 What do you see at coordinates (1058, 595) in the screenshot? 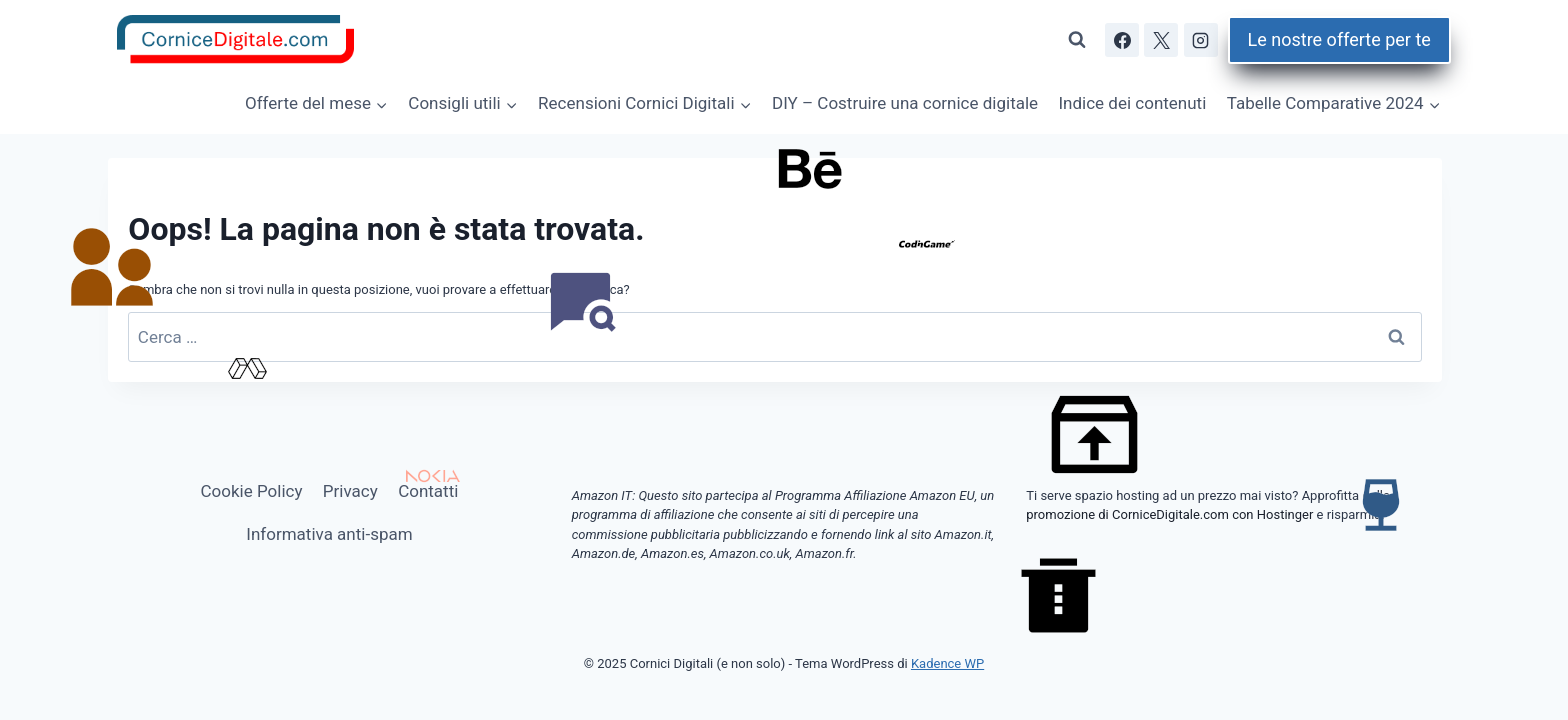
I see `delete selected item` at bounding box center [1058, 595].